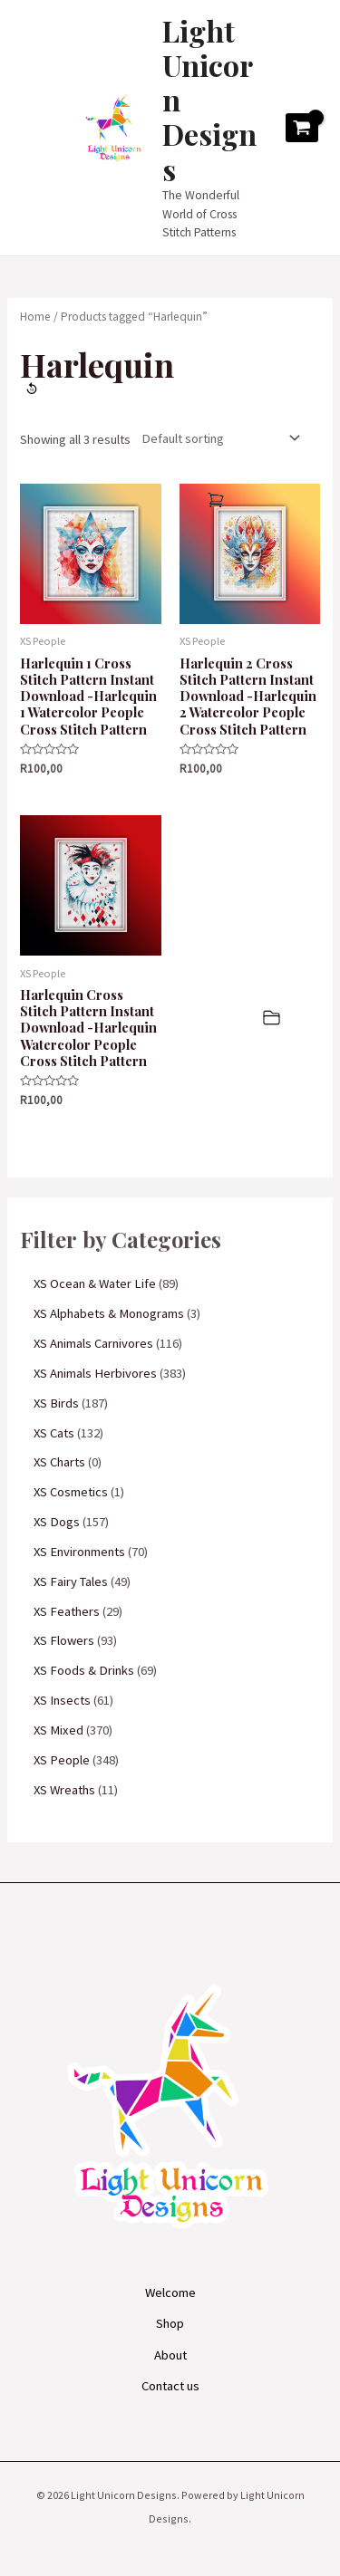  Describe the element at coordinates (32, 389) in the screenshot. I see `replay the last 10 seconds` at that location.